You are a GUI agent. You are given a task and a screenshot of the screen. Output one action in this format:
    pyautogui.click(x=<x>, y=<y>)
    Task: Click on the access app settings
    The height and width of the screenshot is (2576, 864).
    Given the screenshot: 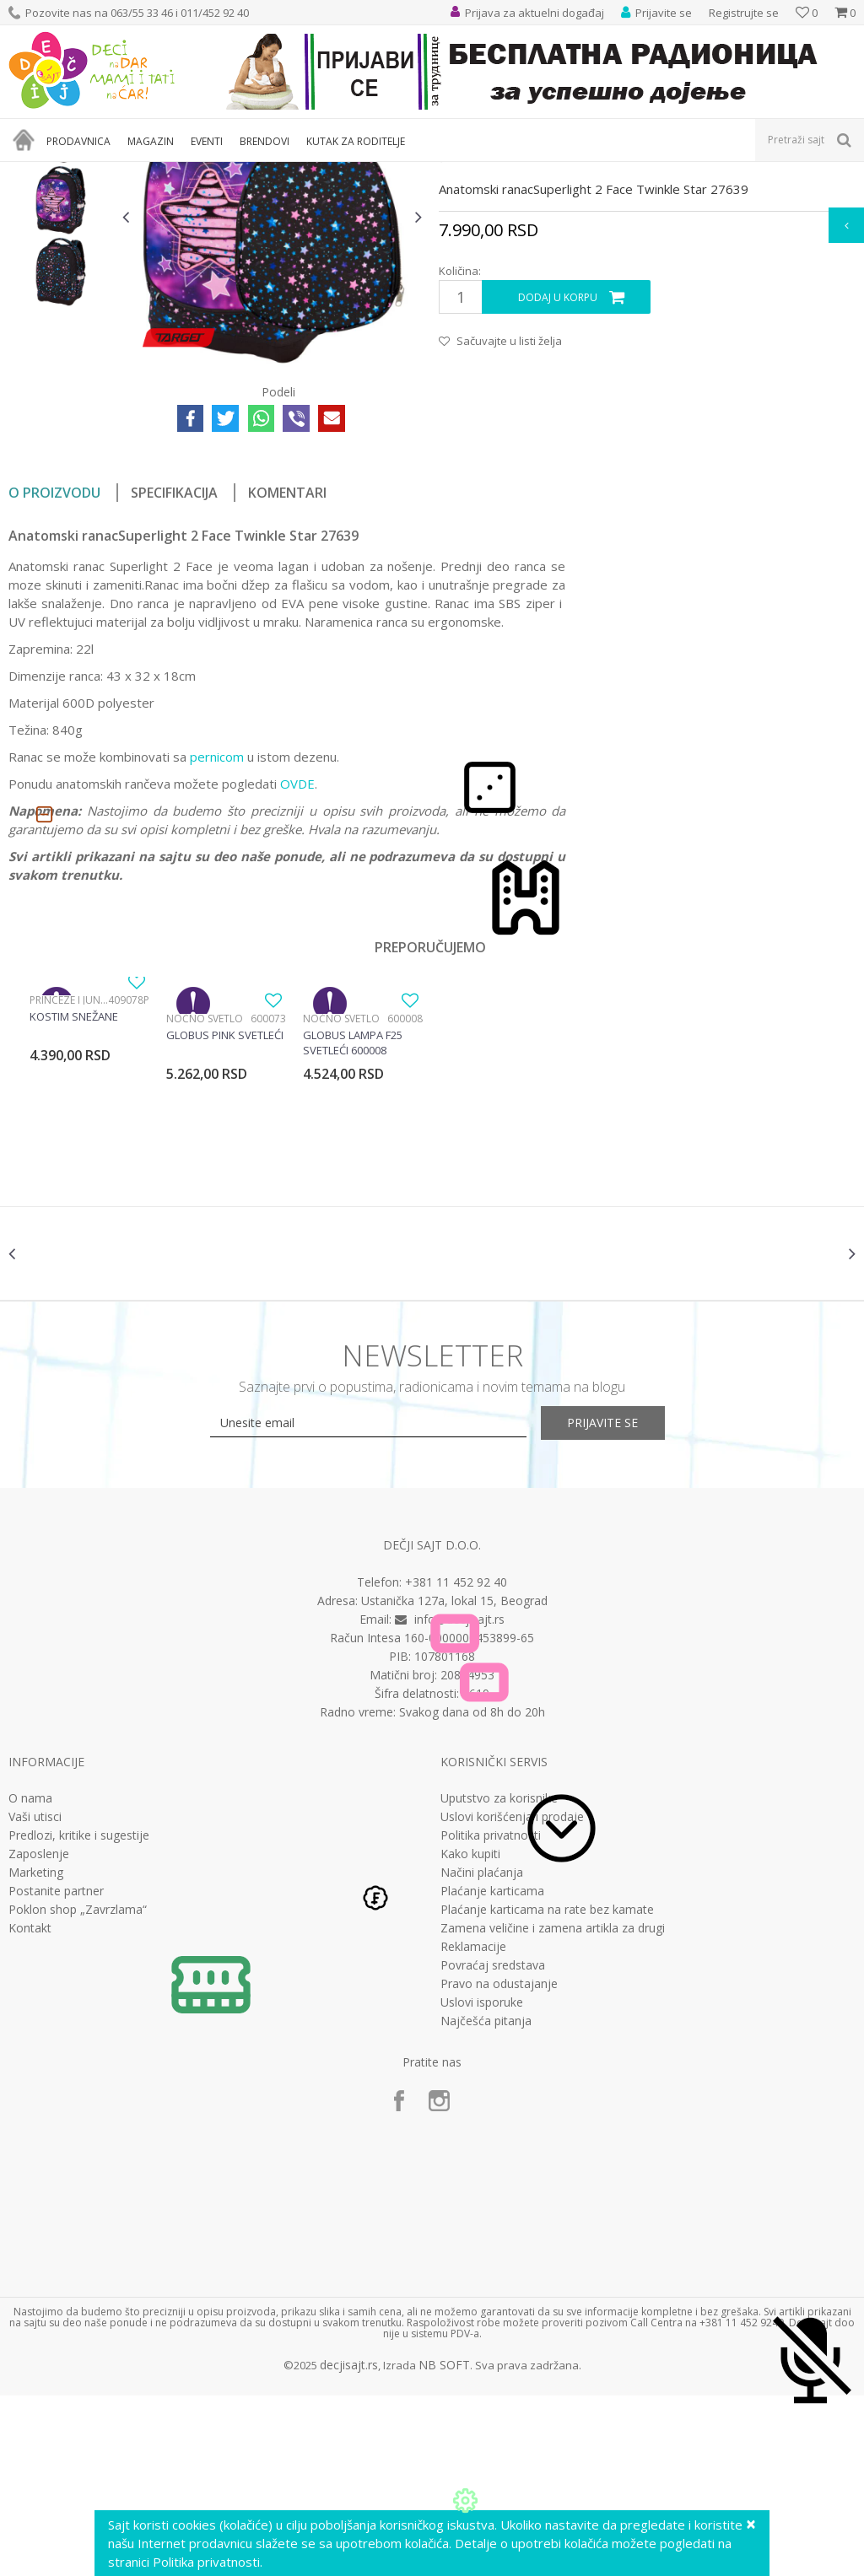 What is the action you would take?
    pyautogui.click(x=465, y=2500)
    